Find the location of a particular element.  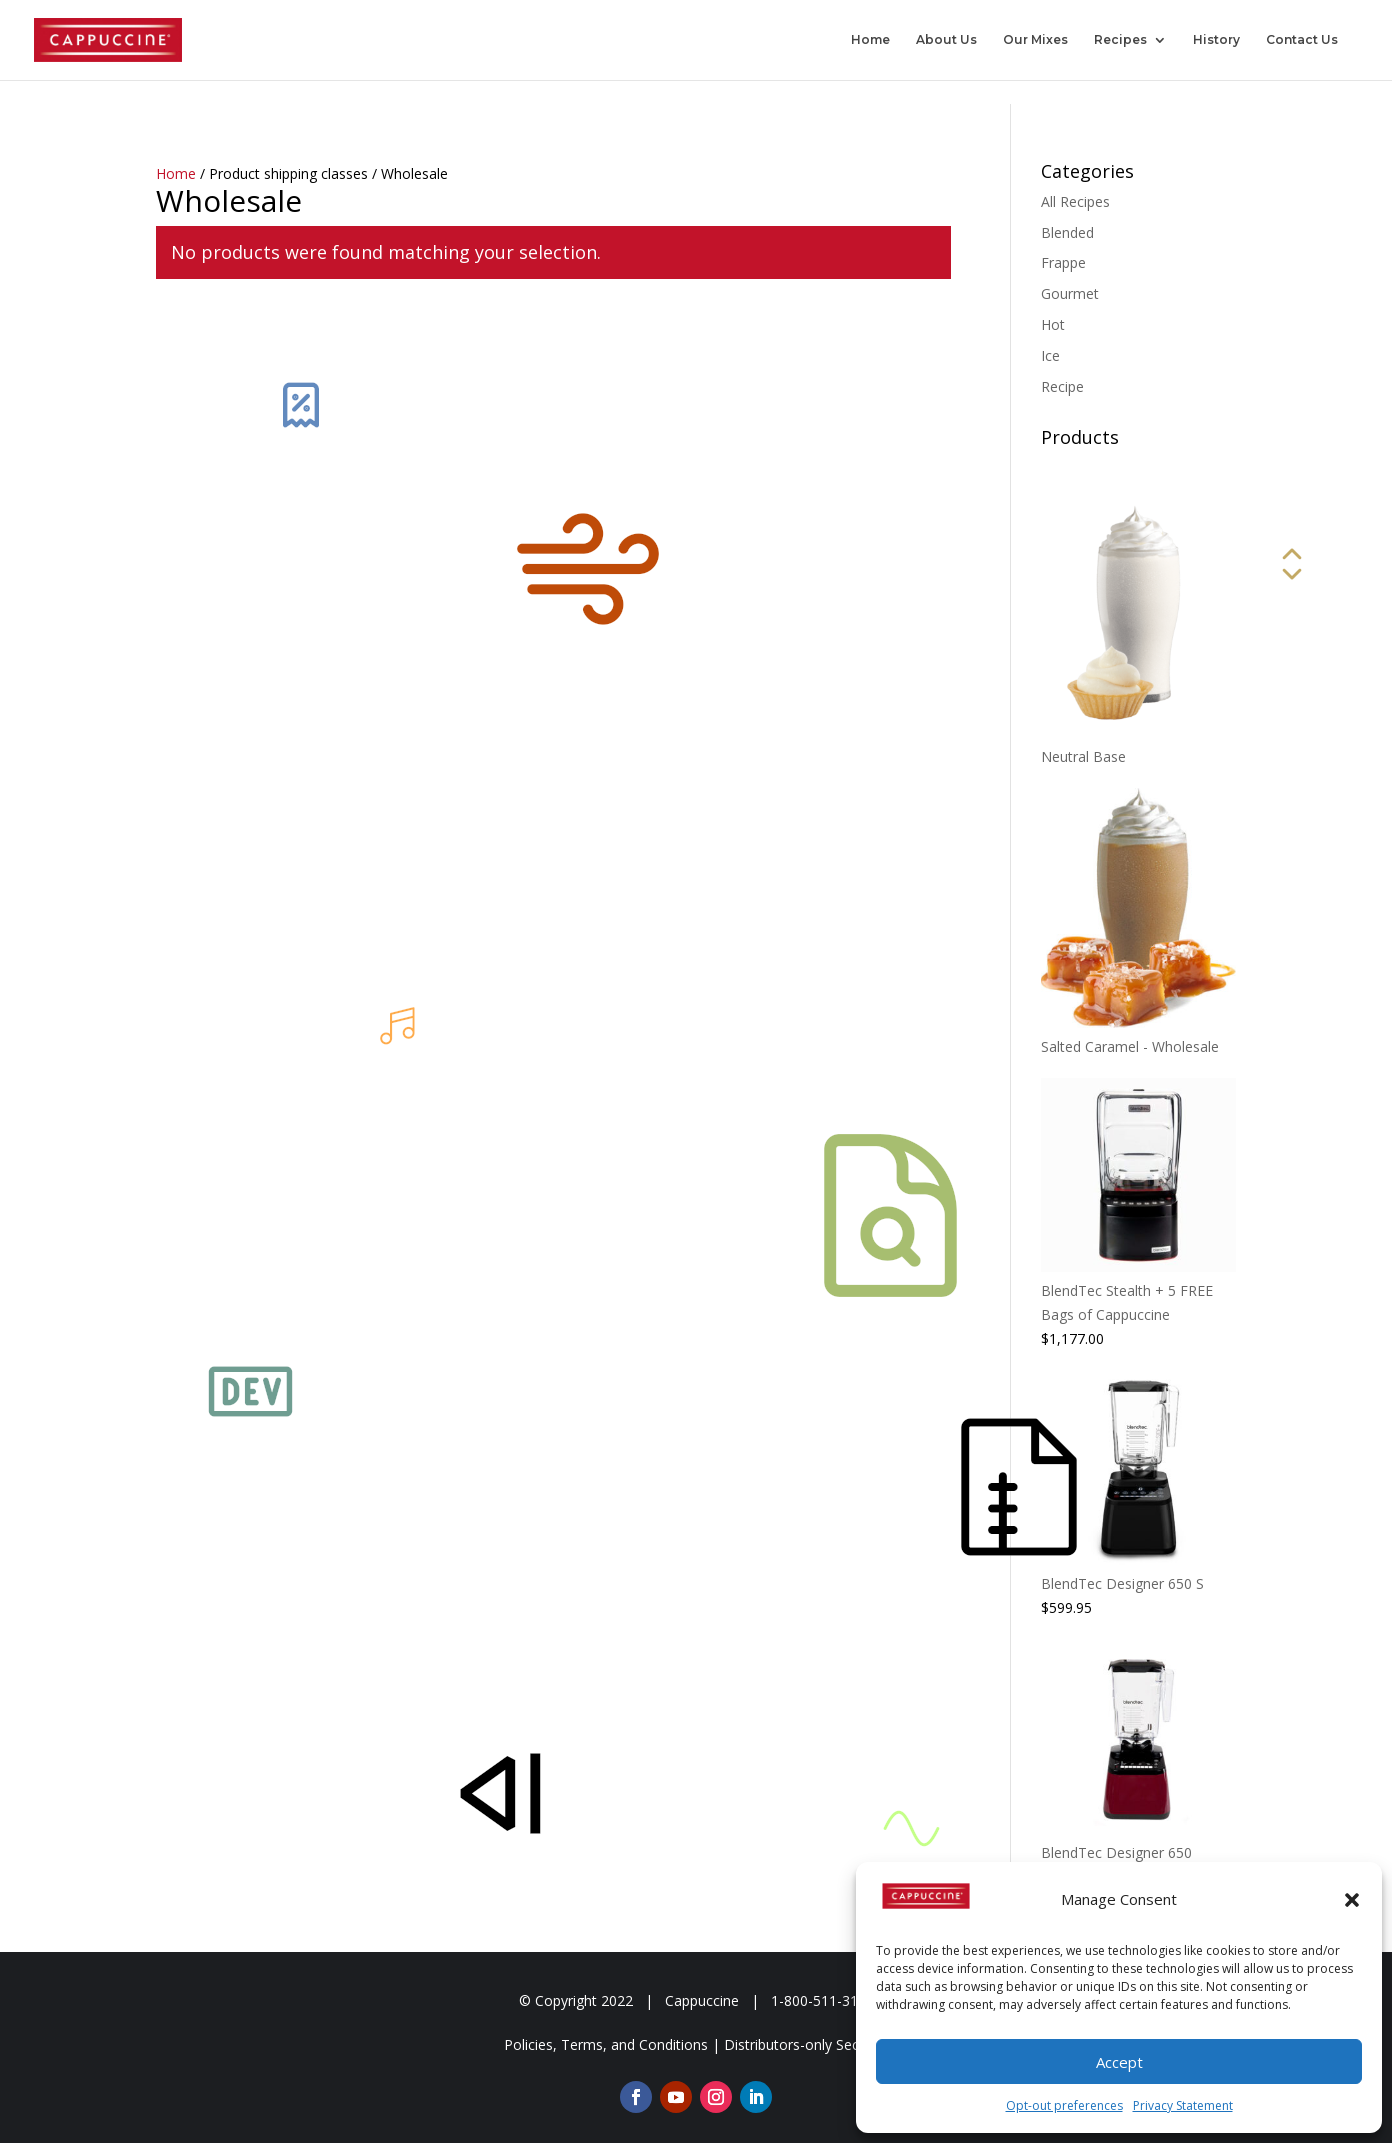

search within a document is located at coordinates (890, 1218).